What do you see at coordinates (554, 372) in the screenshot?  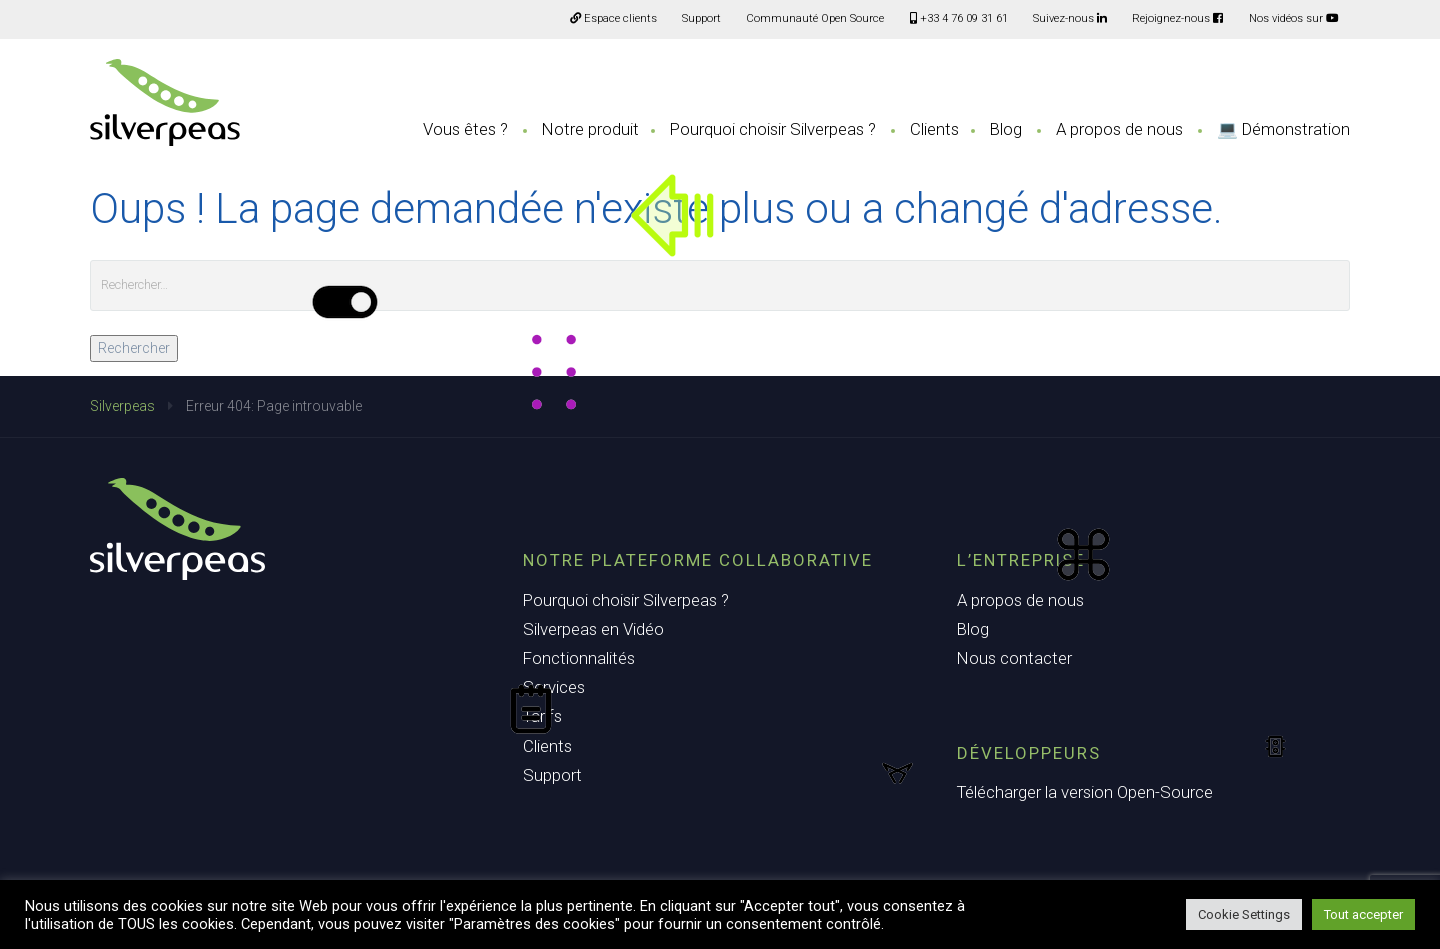 I see `drag to reorder items` at bounding box center [554, 372].